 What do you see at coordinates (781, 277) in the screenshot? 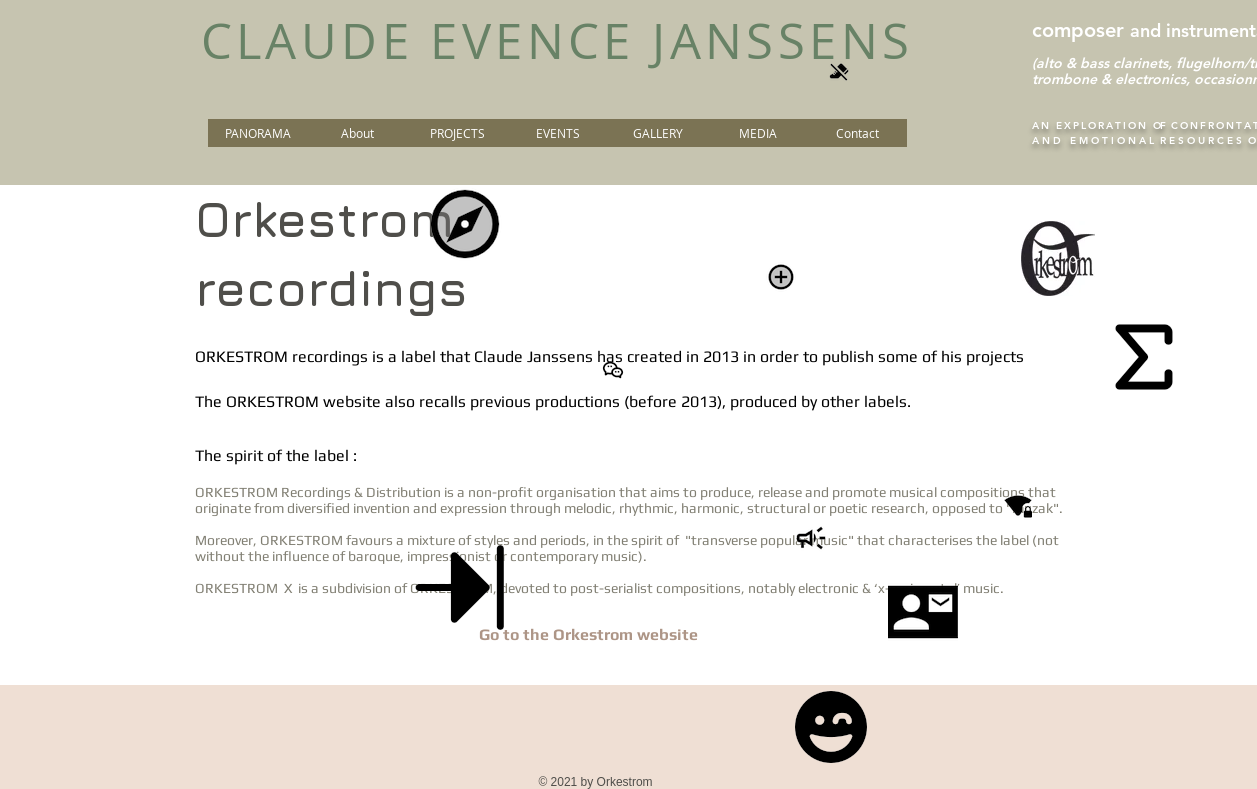
I see `add a new item` at bounding box center [781, 277].